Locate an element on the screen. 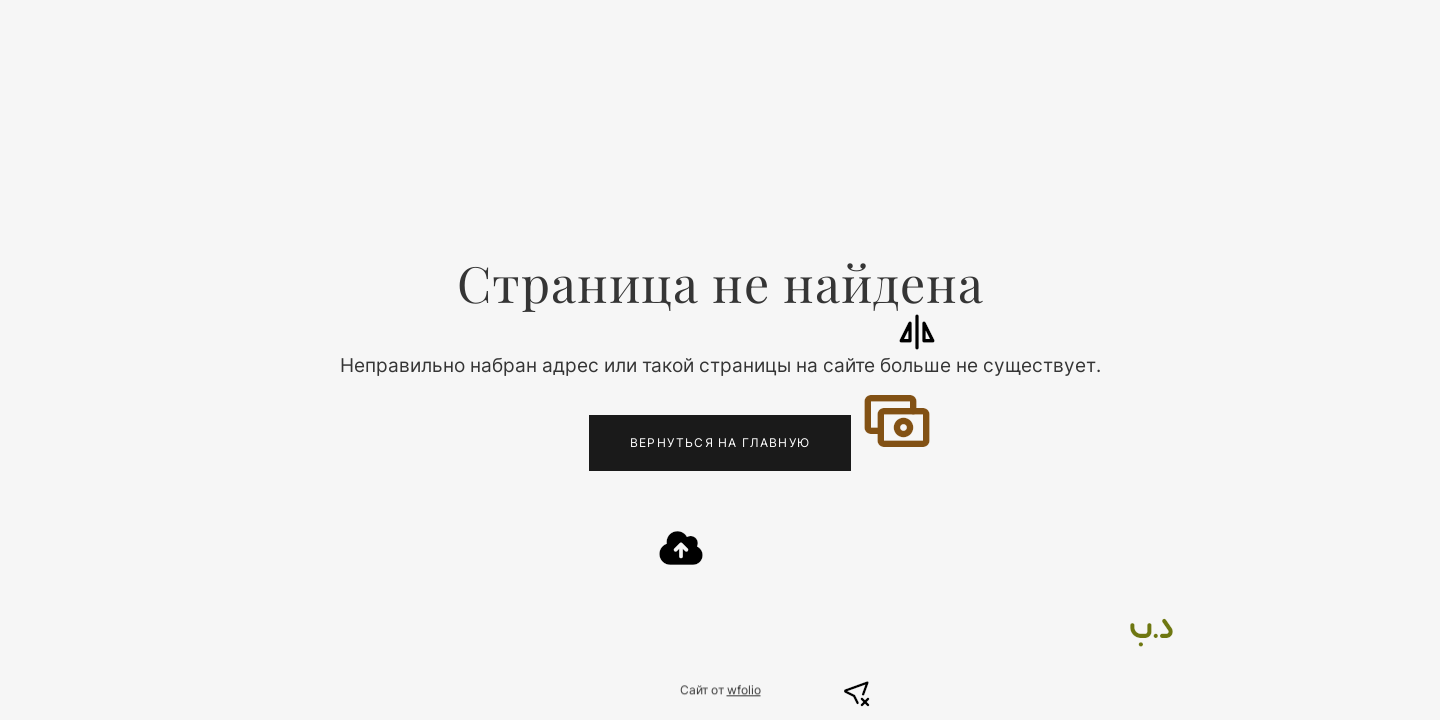 The width and height of the screenshot is (1440, 720). upload a file to the cloud is located at coordinates (681, 548).